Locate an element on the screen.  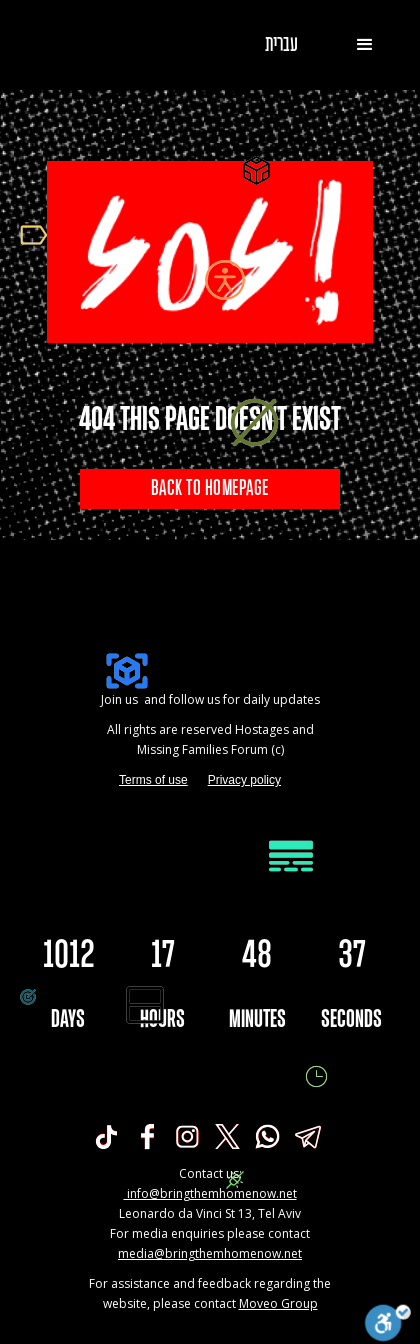
split view horizontally is located at coordinates (145, 1005).